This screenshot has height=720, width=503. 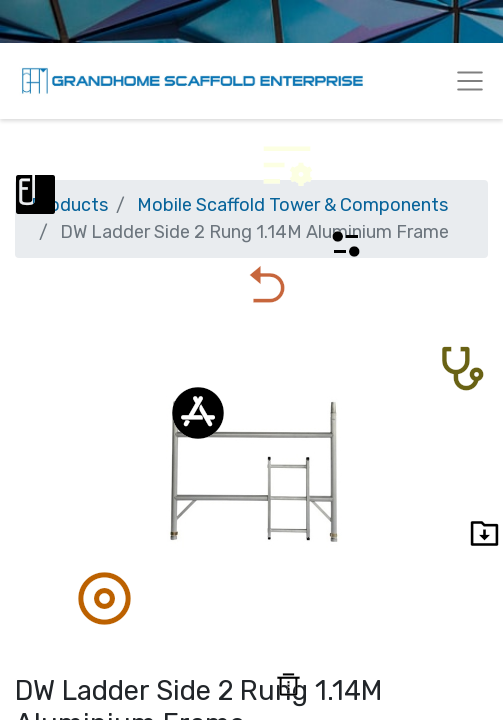 What do you see at coordinates (268, 286) in the screenshot?
I see `go back to the previous screen` at bounding box center [268, 286].